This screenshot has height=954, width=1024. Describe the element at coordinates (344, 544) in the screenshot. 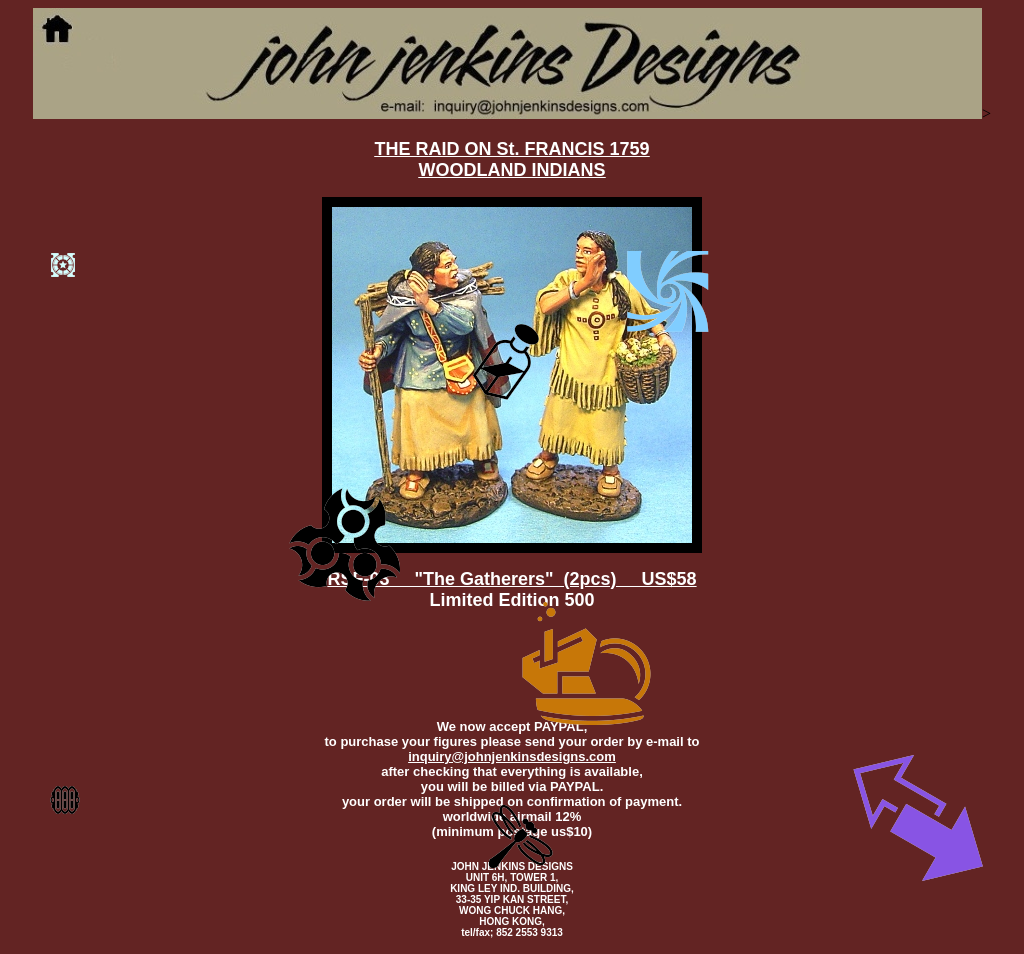

I see `a throwing star or shuriken weapon in a game inventory` at that location.